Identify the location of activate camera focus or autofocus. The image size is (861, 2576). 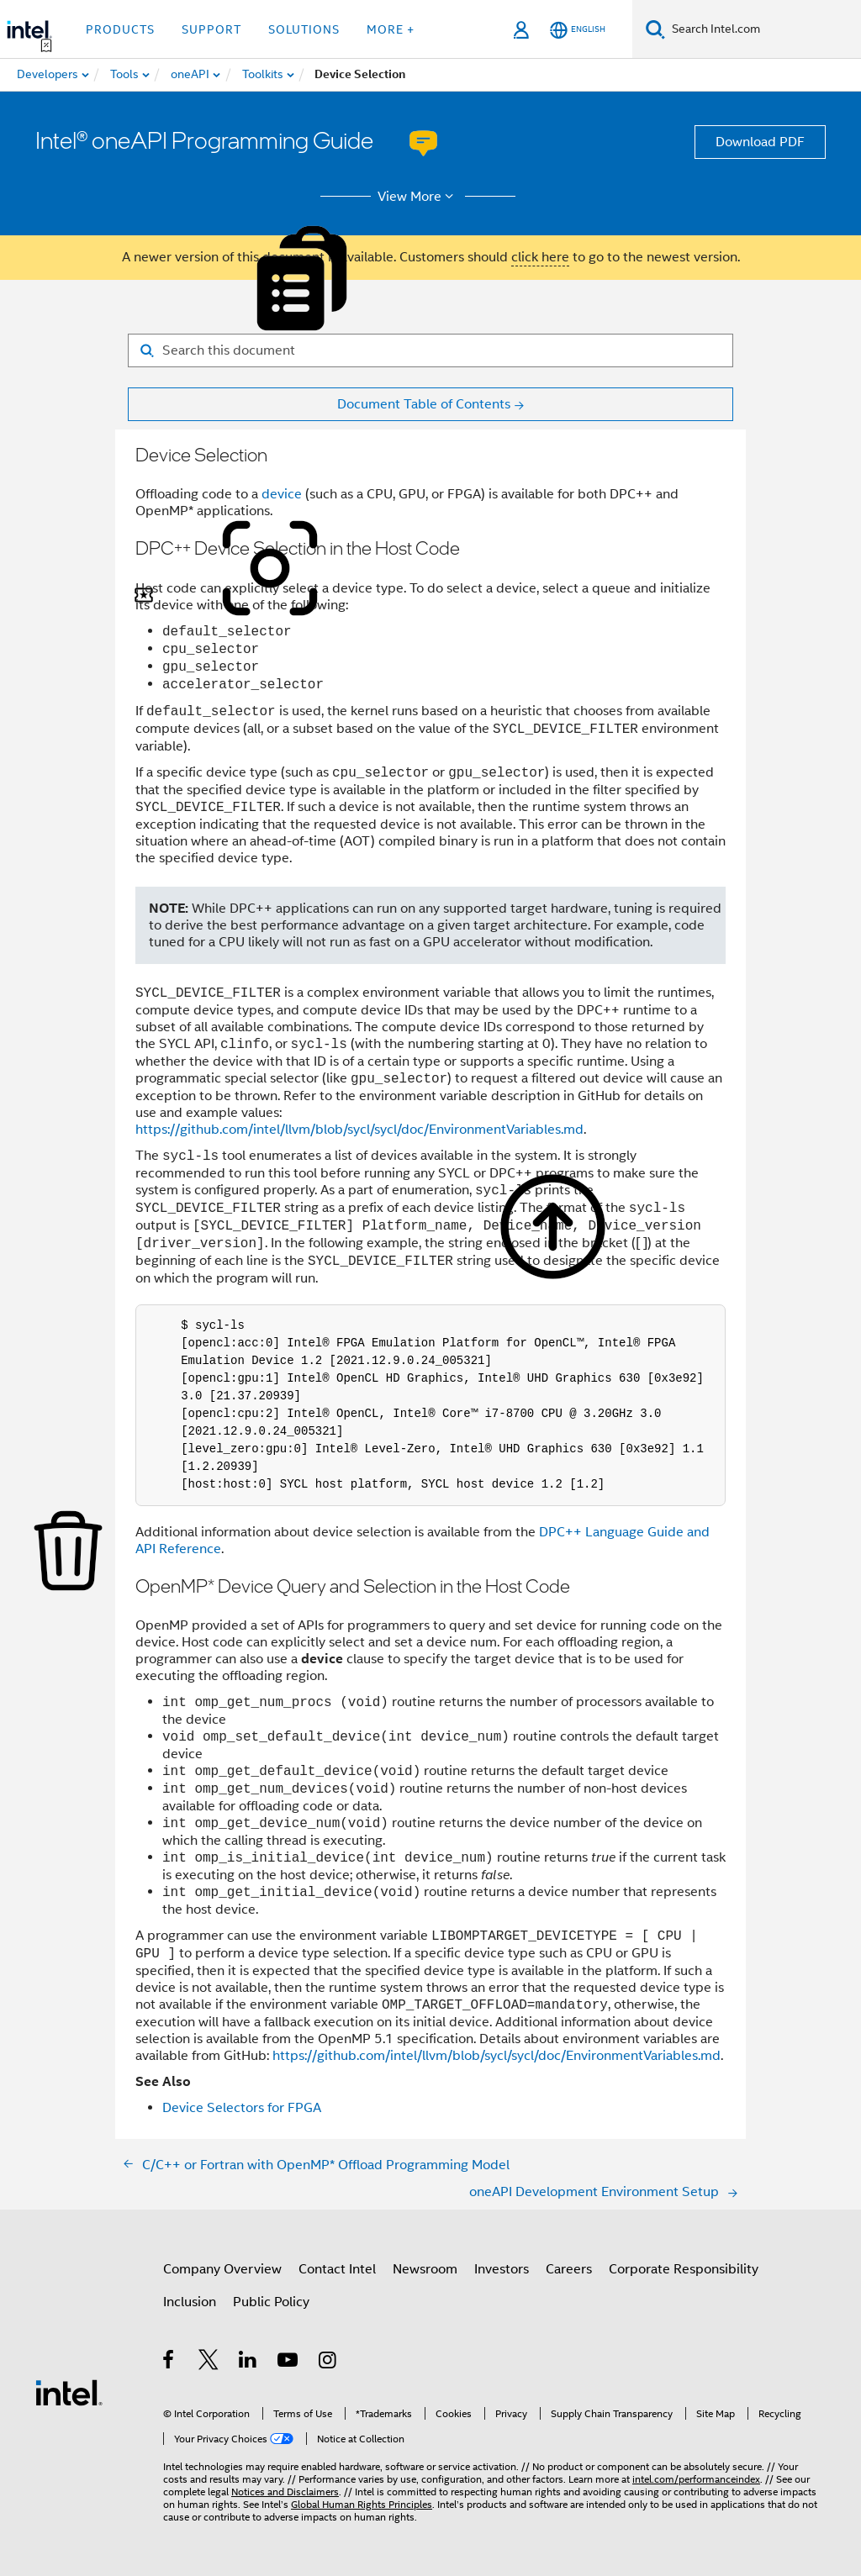
(270, 568).